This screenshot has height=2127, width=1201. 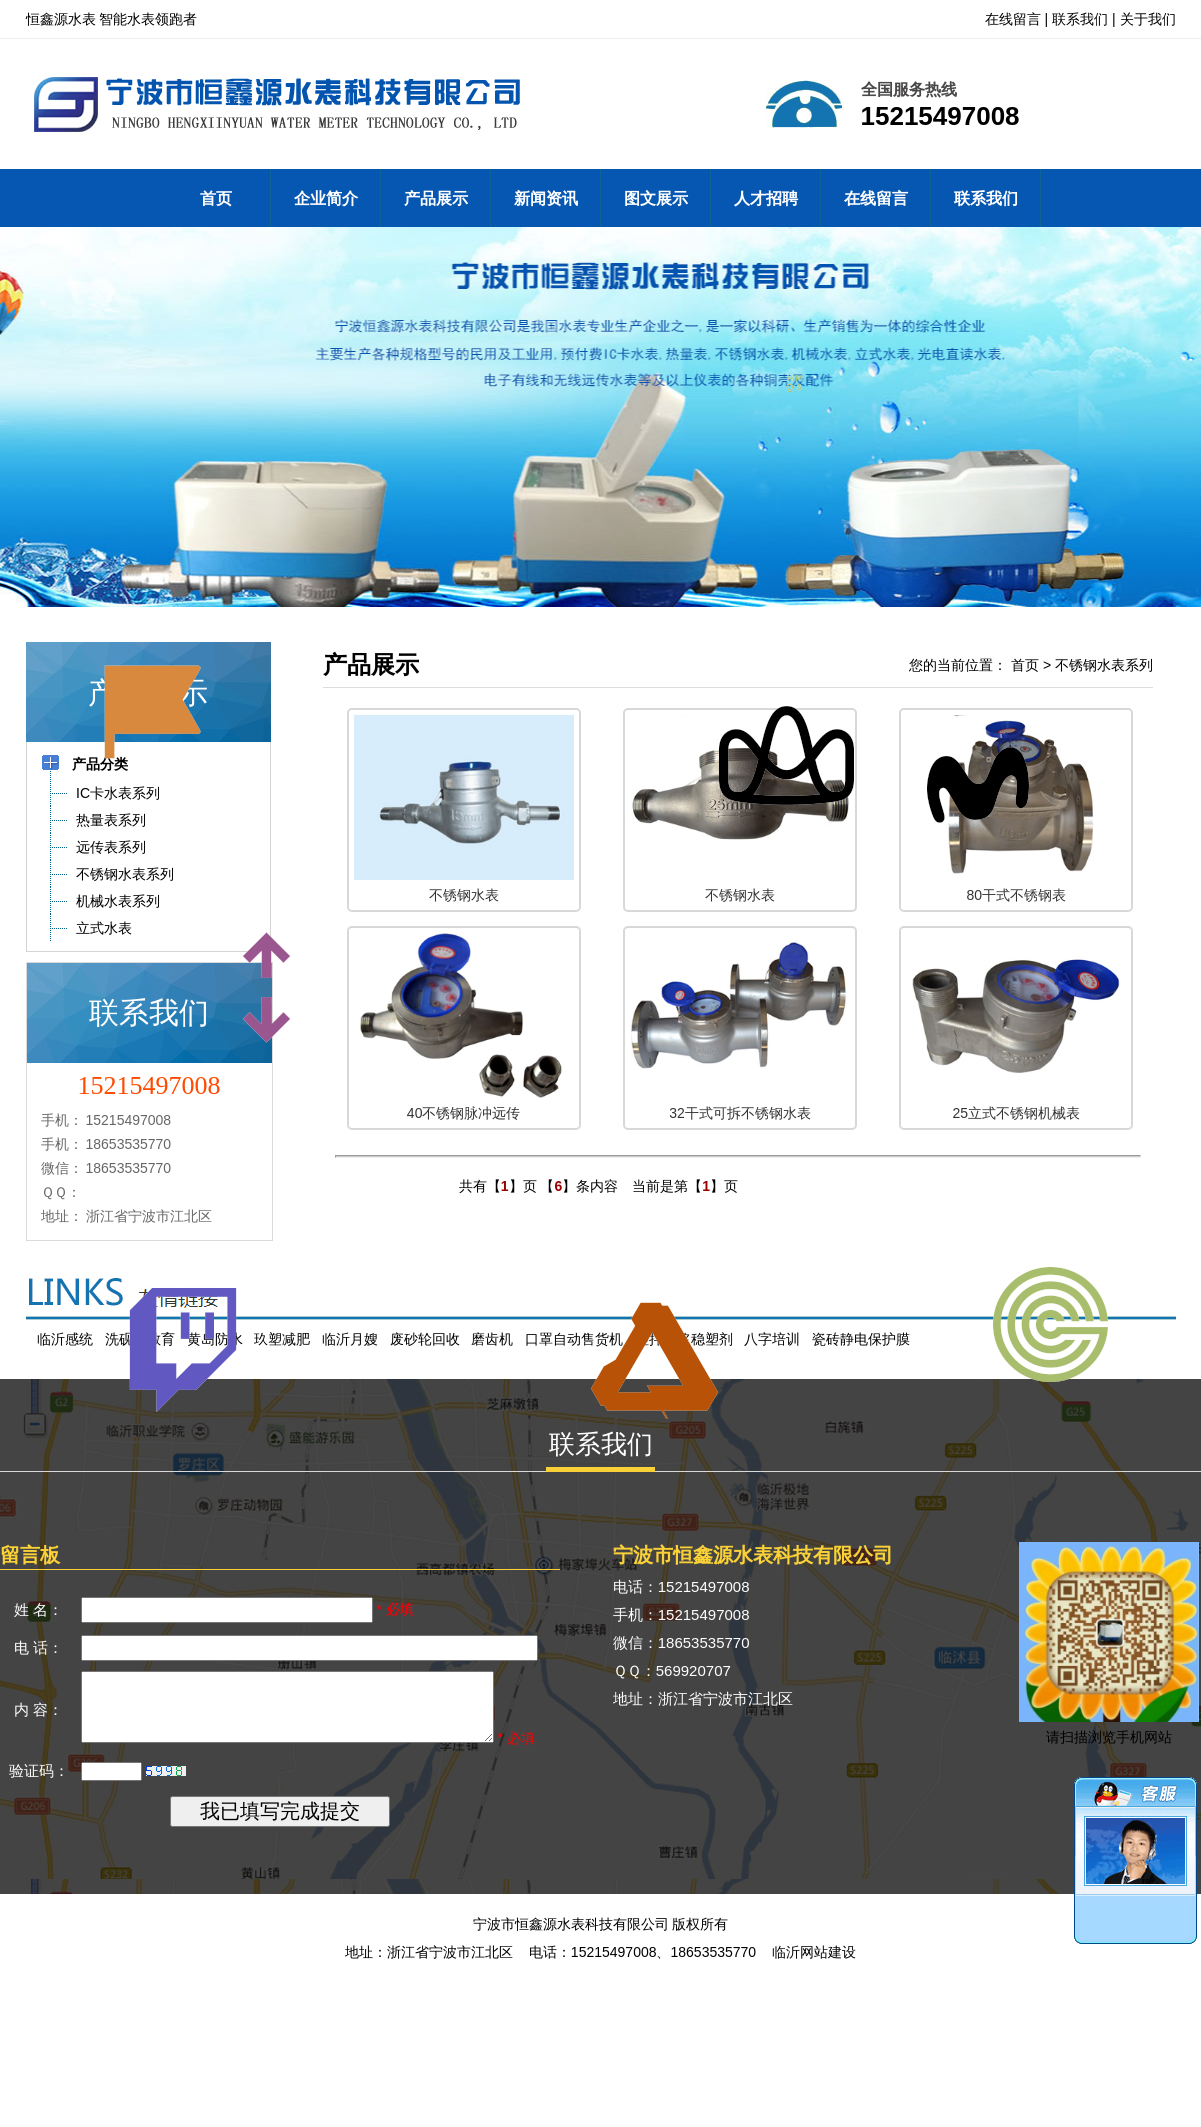 I want to click on greptimedb logo, so click(x=1050, y=1324).